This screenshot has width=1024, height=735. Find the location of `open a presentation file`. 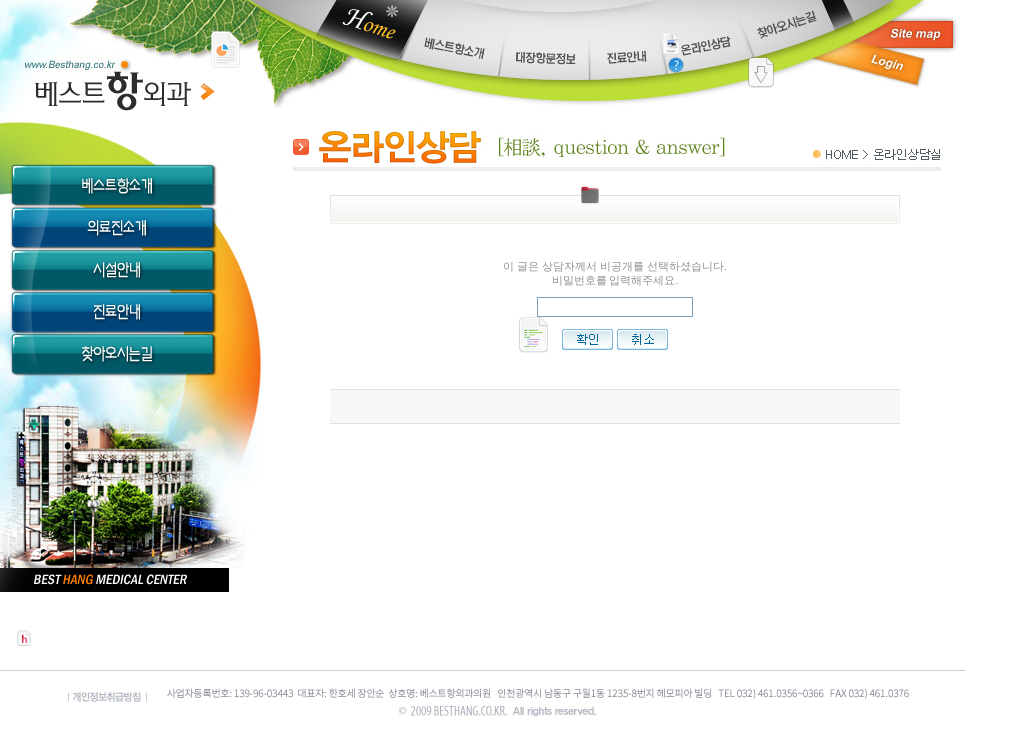

open a presentation file is located at coordinates (225, 49).